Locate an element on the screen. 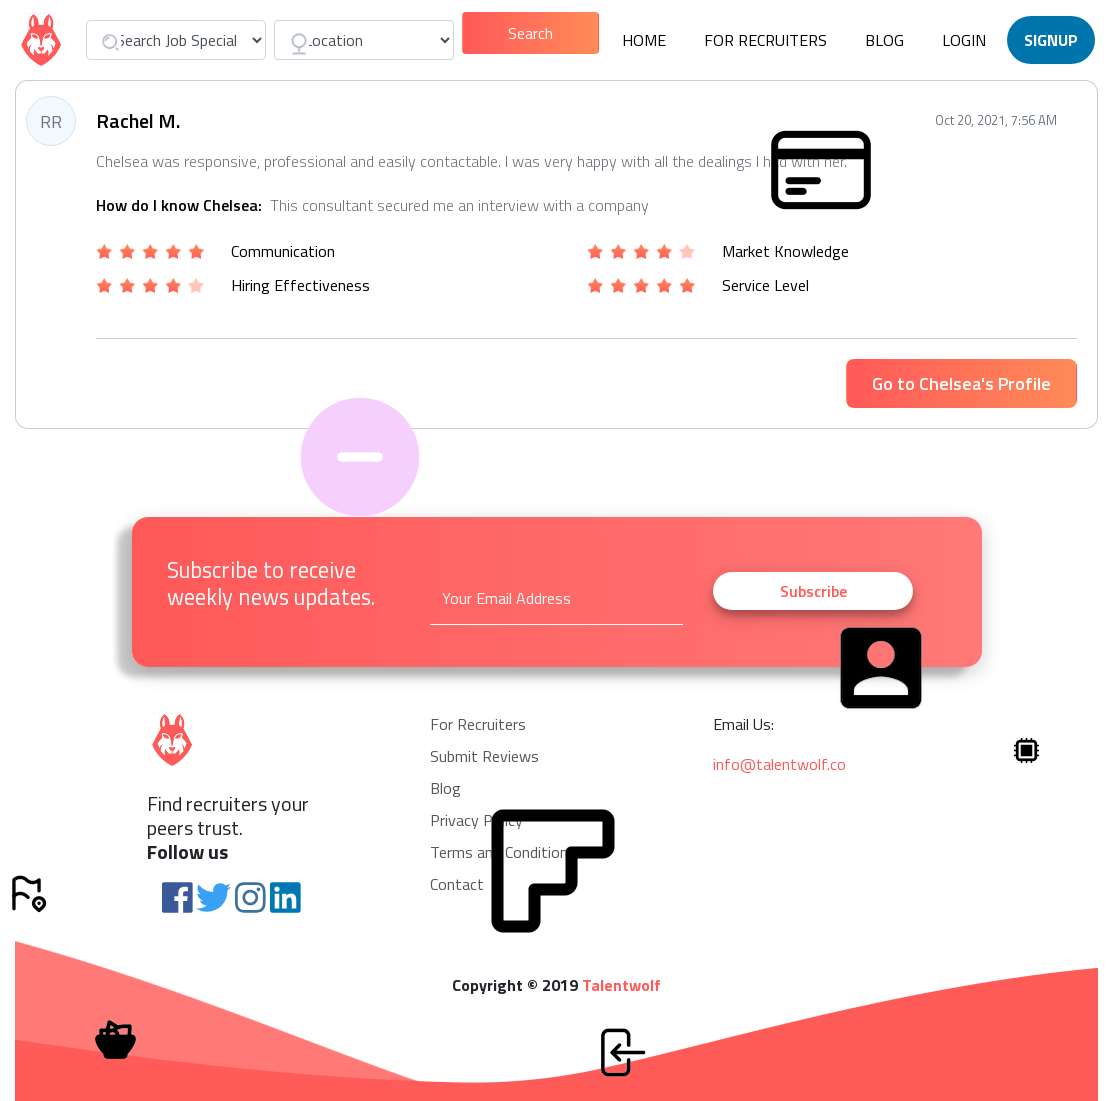 Image resolution: width=1113 pixels, height=1101 pixels. manage payment methods is located at coordinates (821, 170).